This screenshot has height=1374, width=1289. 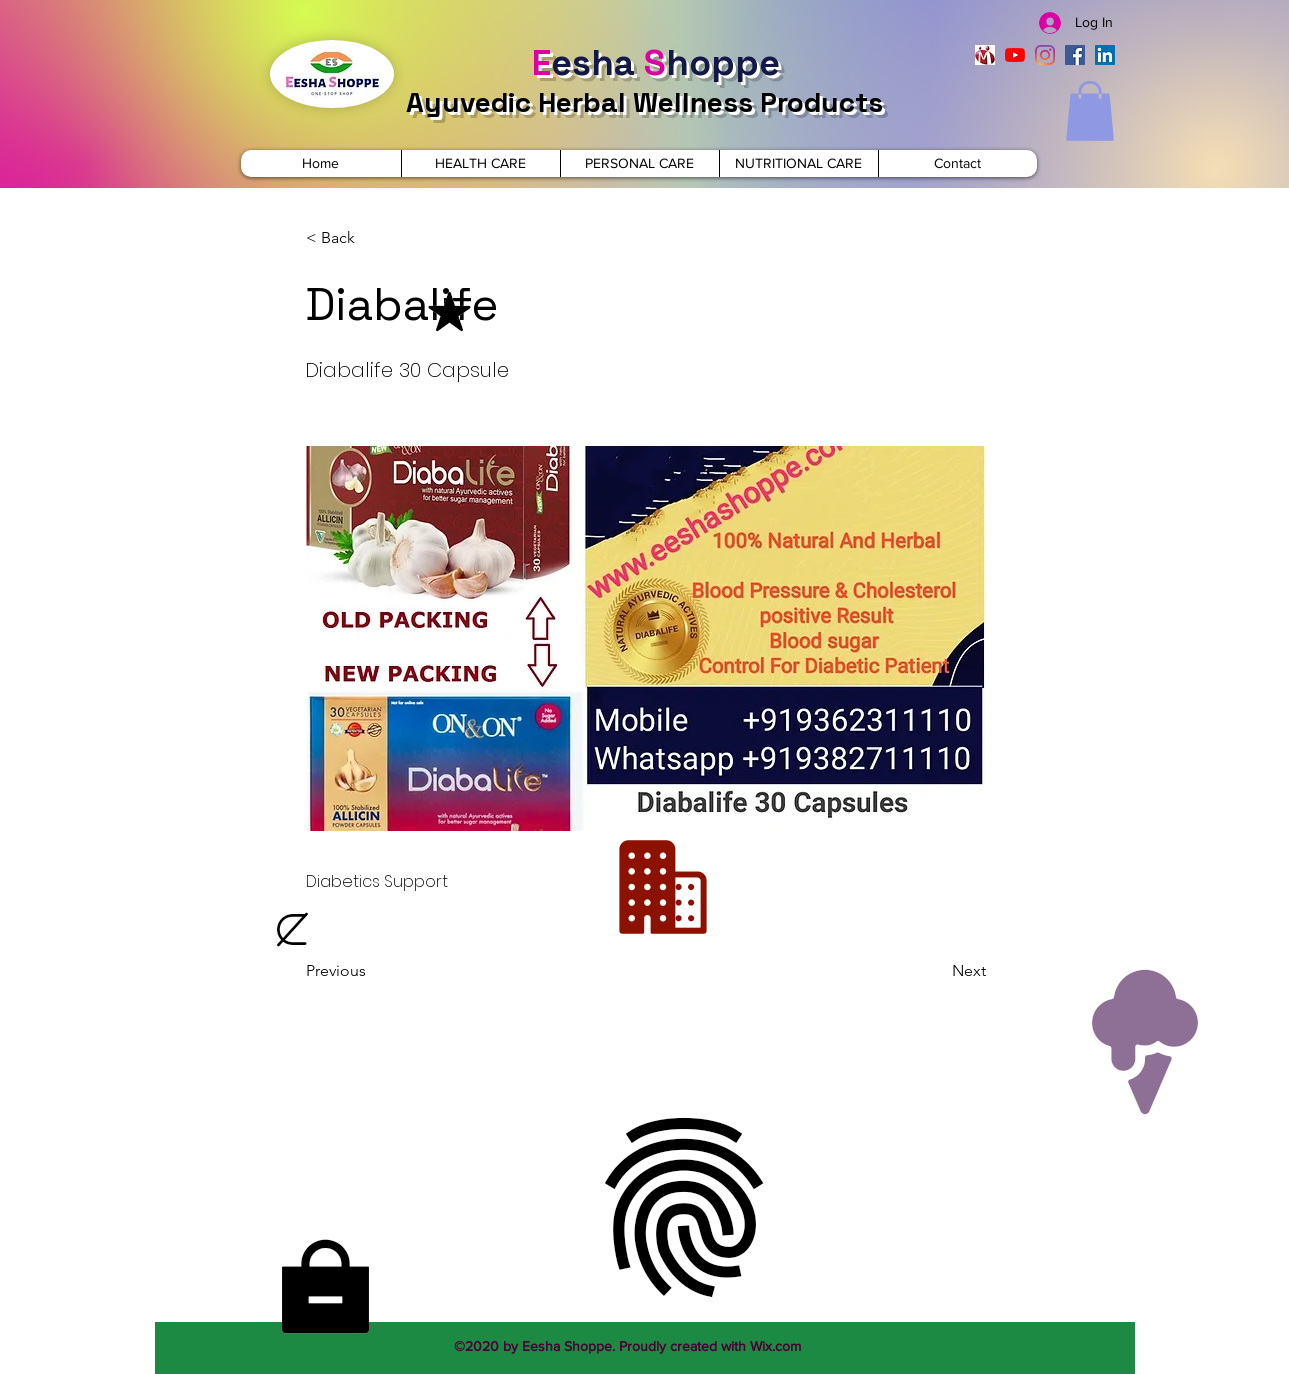 I want to click on authenticate with fingerprint, so click(x=684, y=1207).